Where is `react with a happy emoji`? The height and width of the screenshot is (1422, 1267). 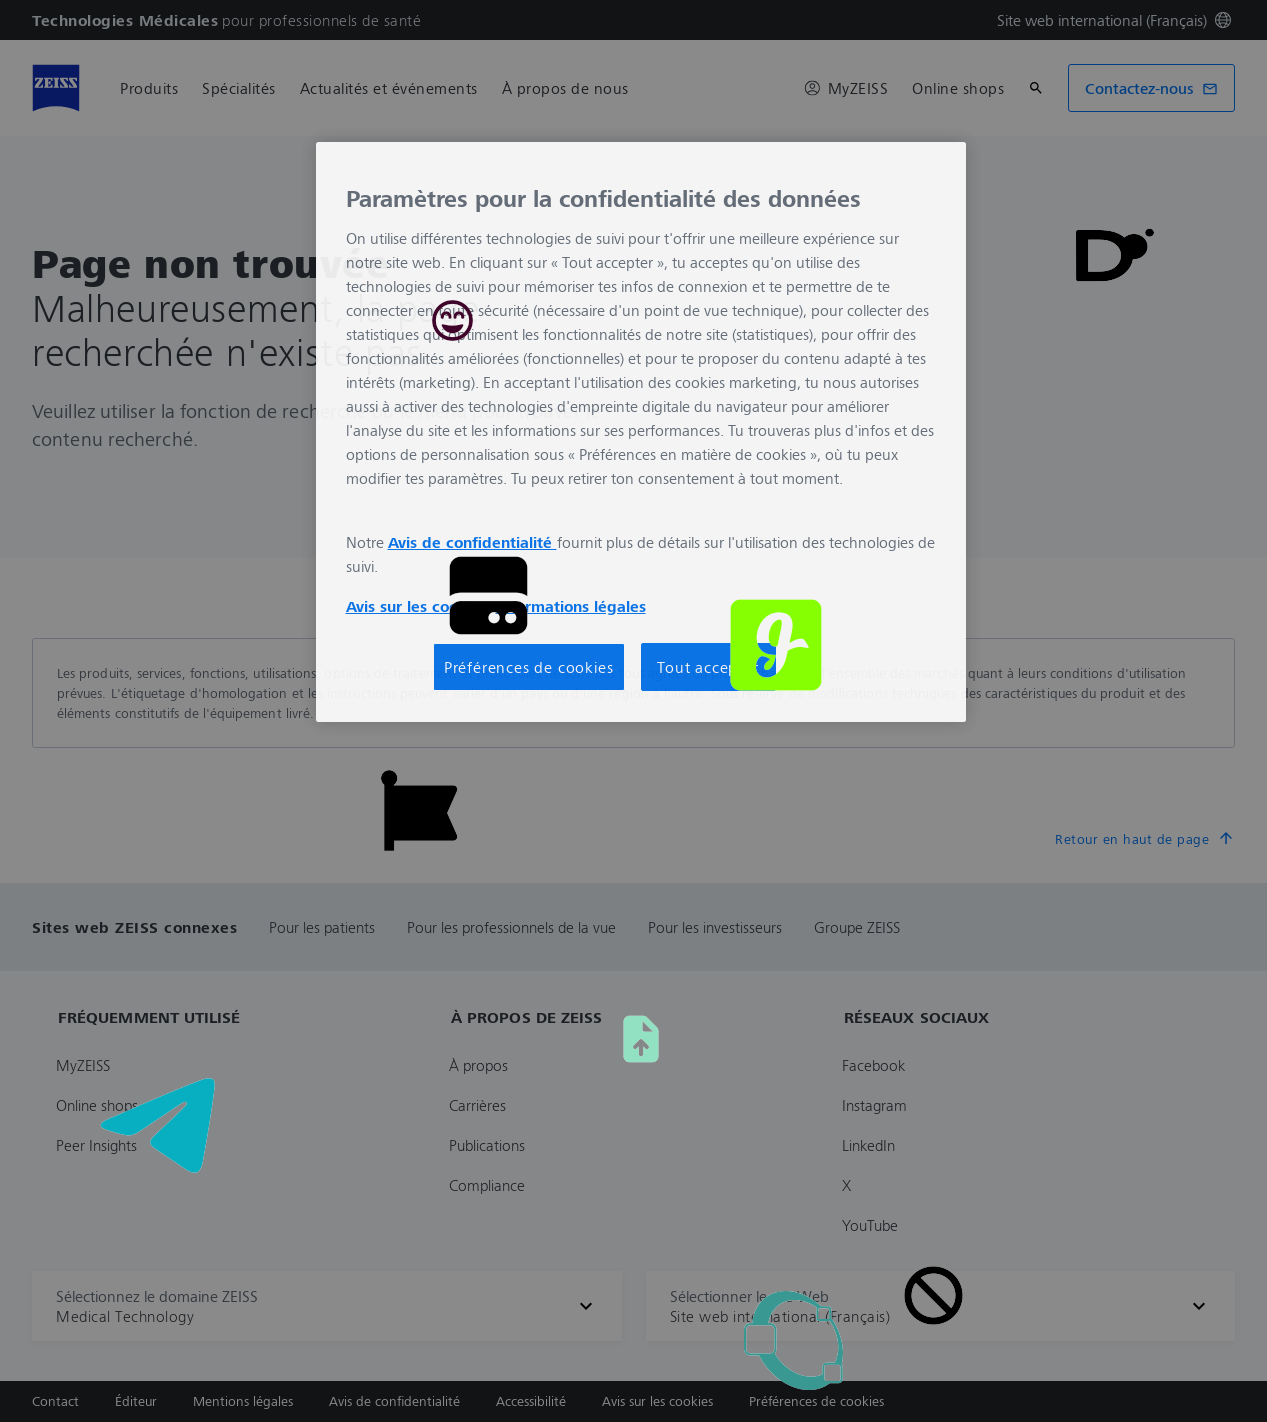 react with a happy emoji is located at coordinates (452, 320).